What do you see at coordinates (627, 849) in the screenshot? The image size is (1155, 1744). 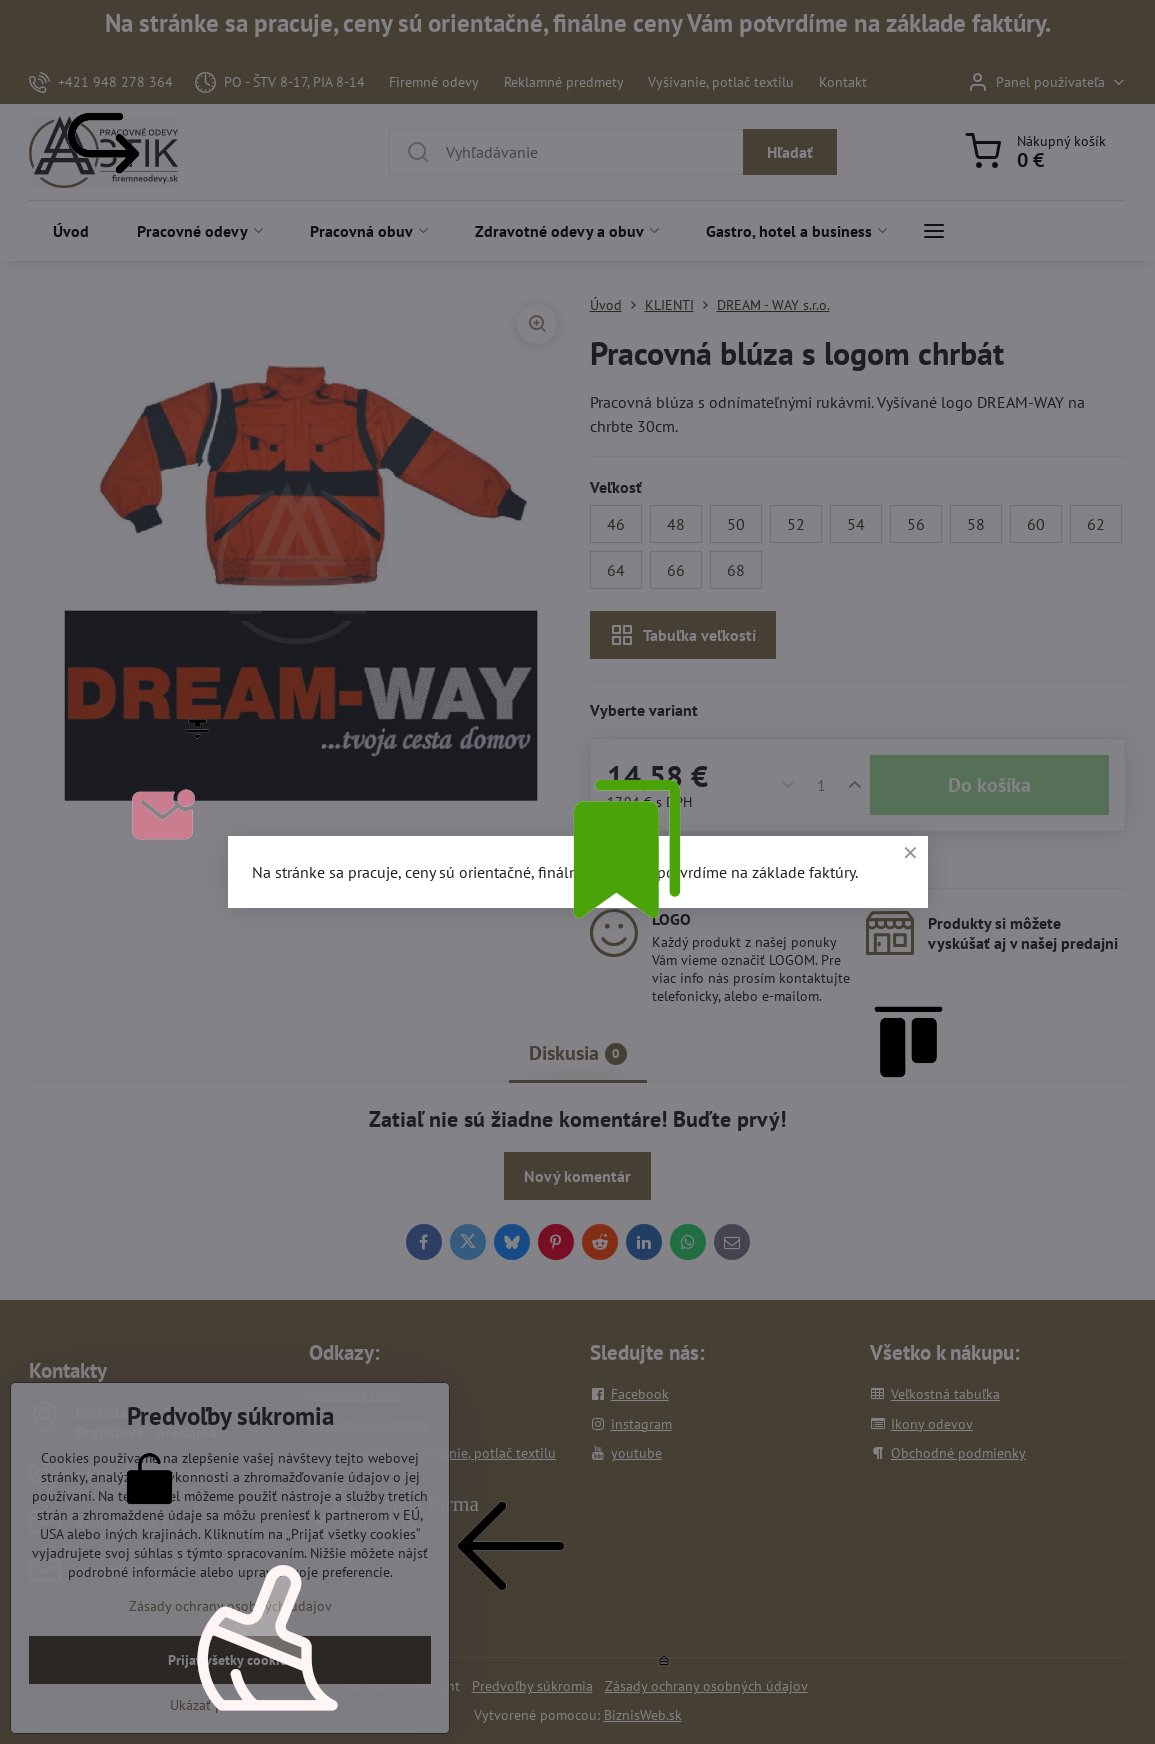 I see `view your saved bookmarks` at bounding box center [627, 849].